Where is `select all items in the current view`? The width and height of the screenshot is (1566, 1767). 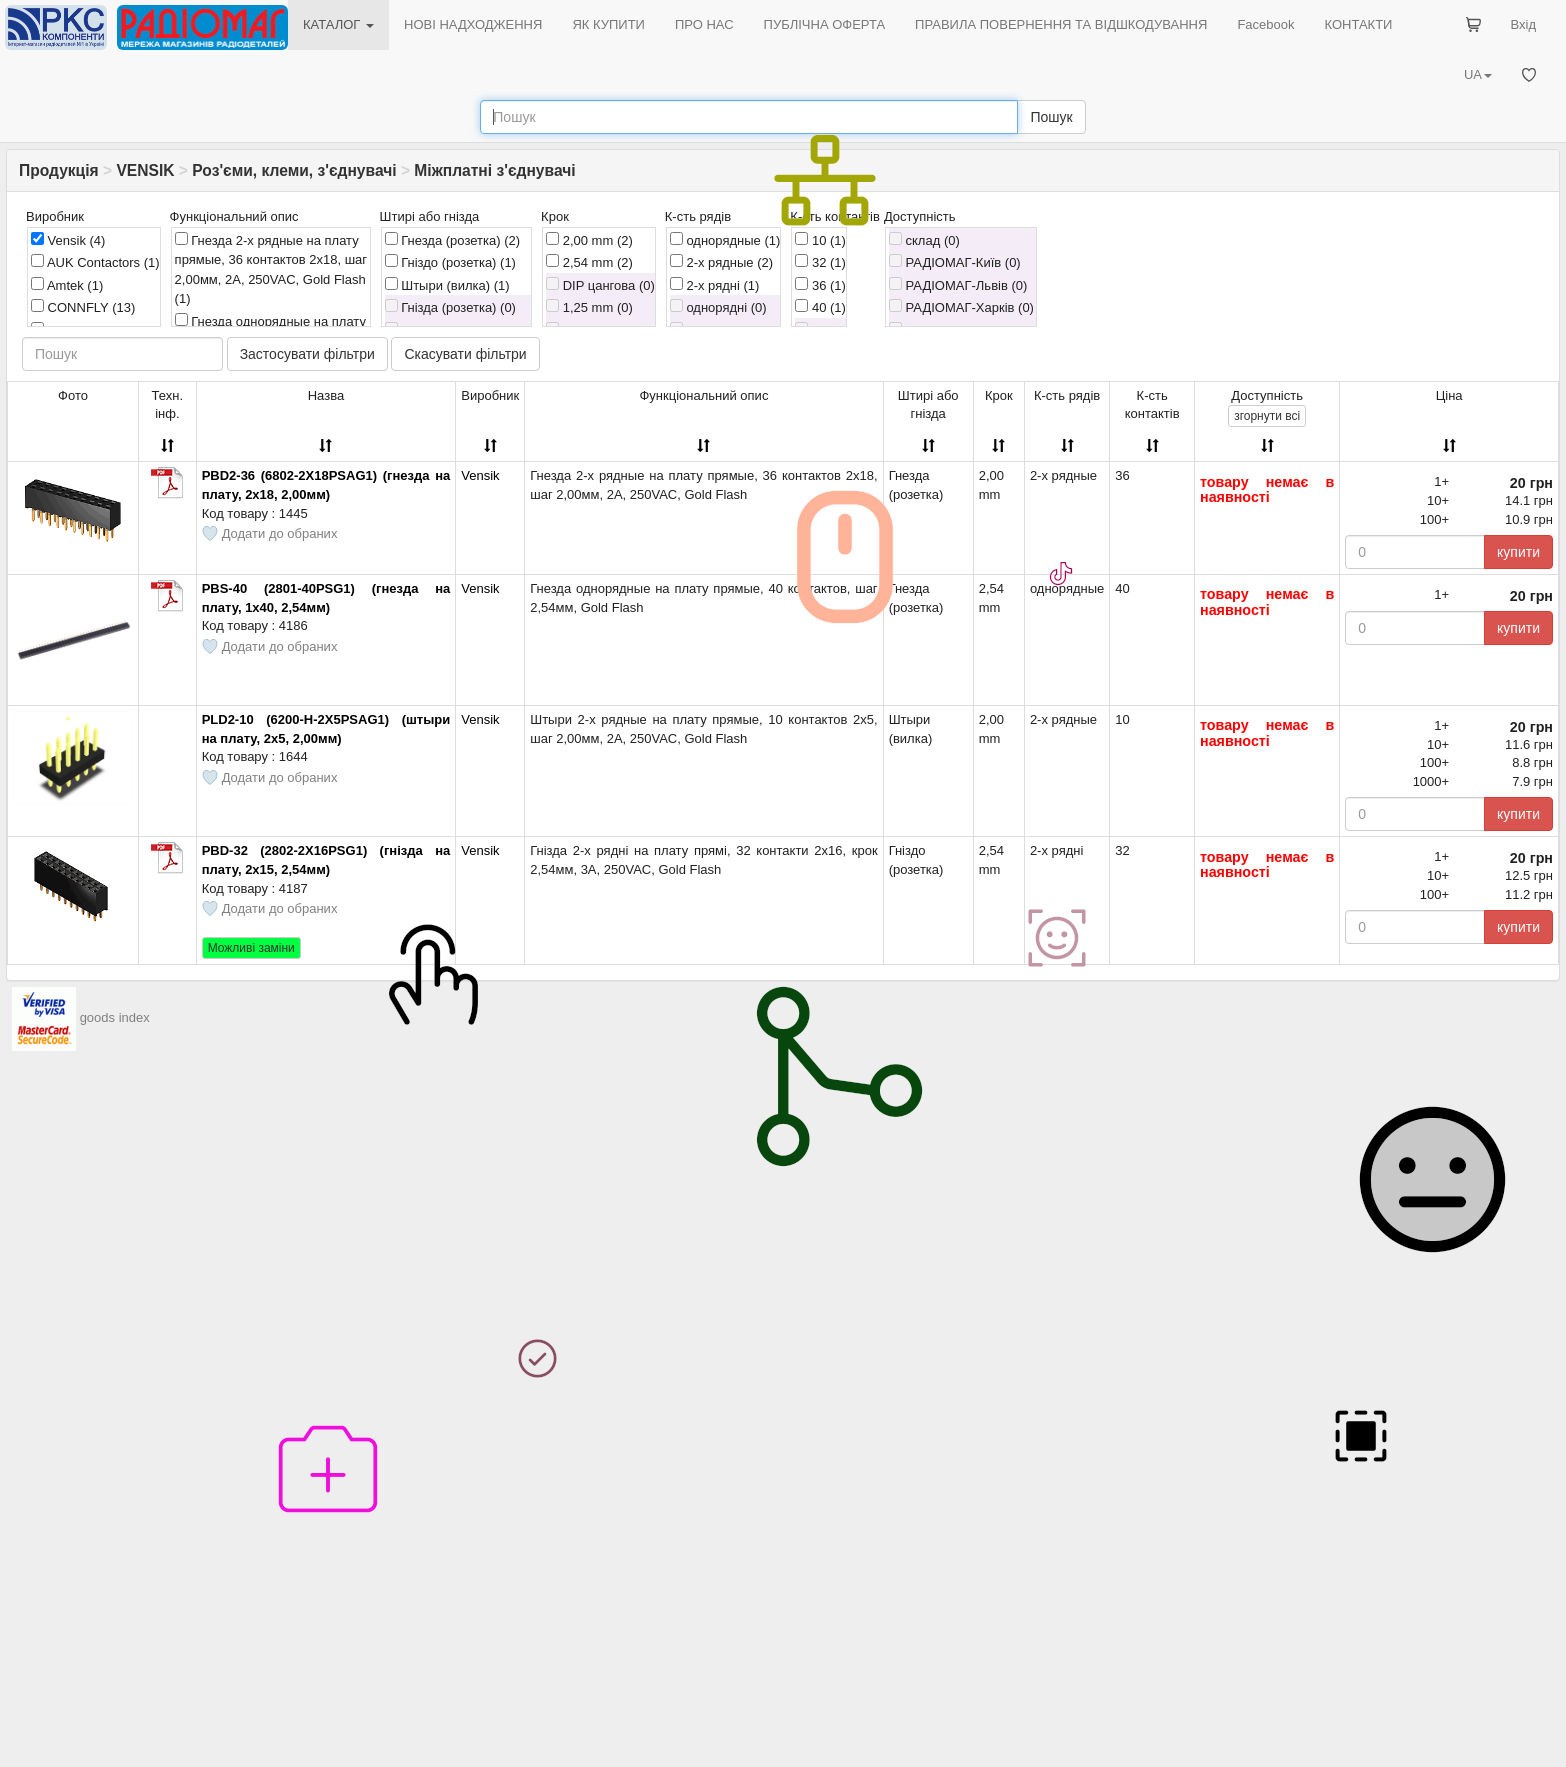
select all items in the current view is located at coordinates (1361, 1436).